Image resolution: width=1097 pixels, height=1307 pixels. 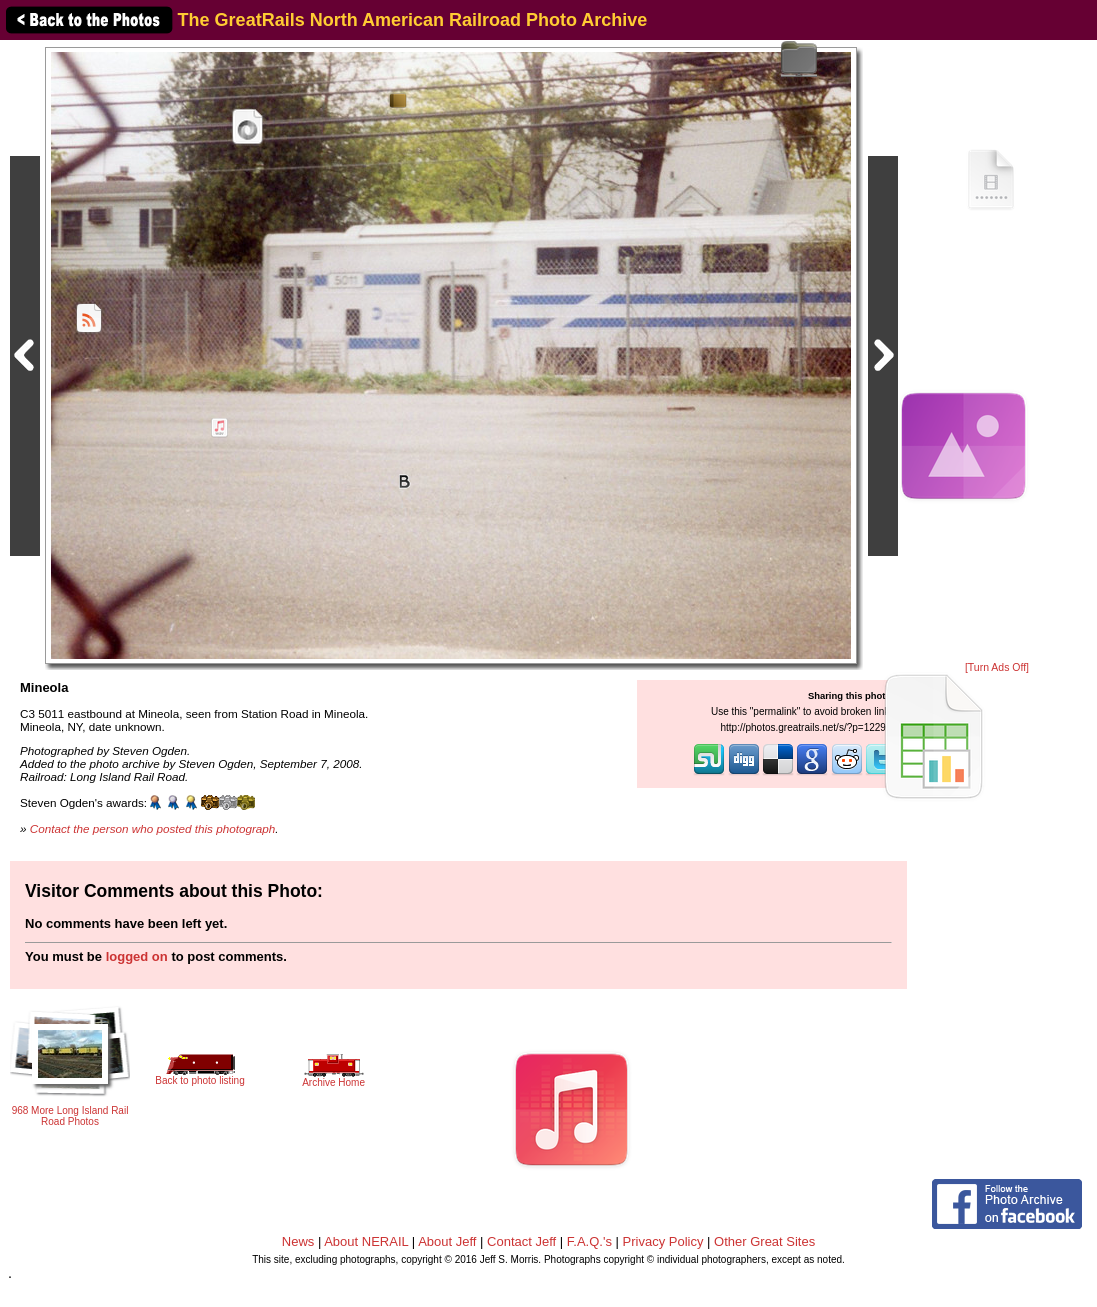 What do you see at coordinates (963, 441) in the screenshot?
I see `open an image file` at bounding box center [963, 441].